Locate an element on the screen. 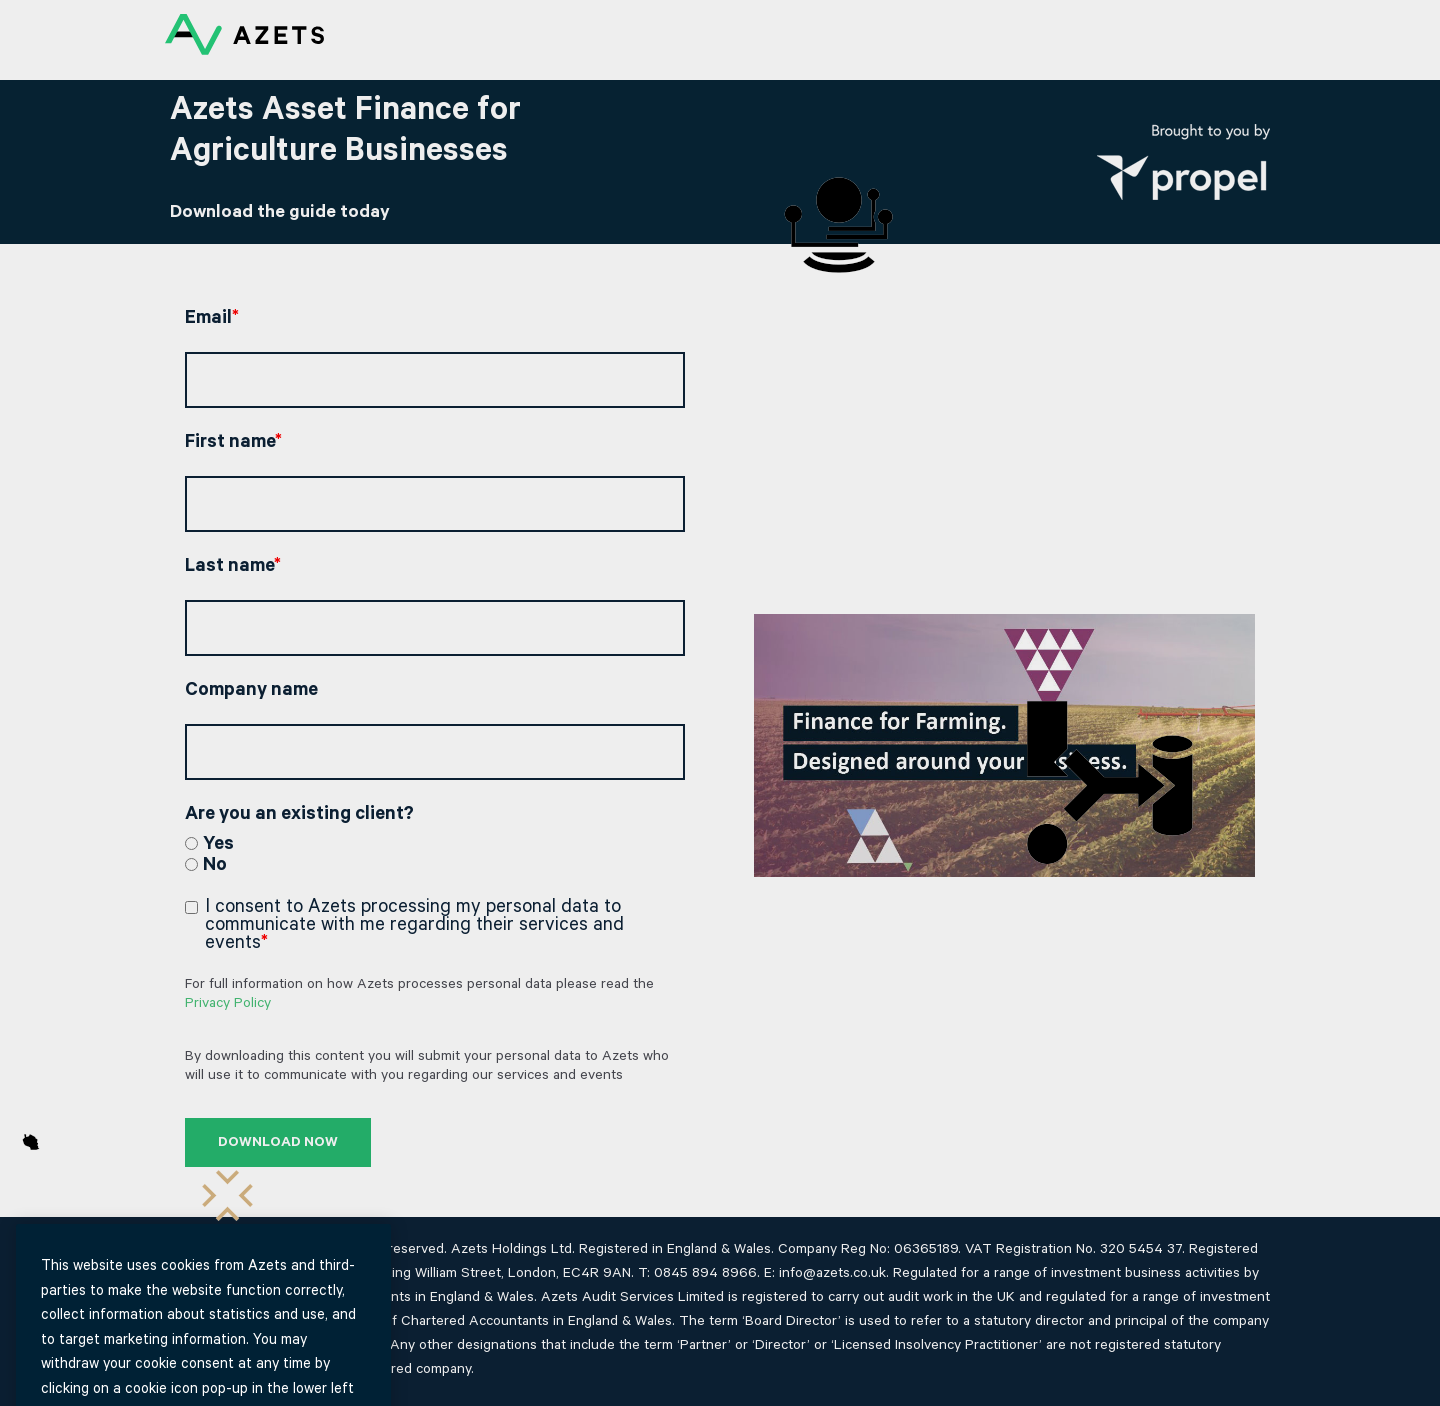 The height and width of the screenshot is (1406, 1440). view solar system or planetary model is located at coordinates (839, 222).